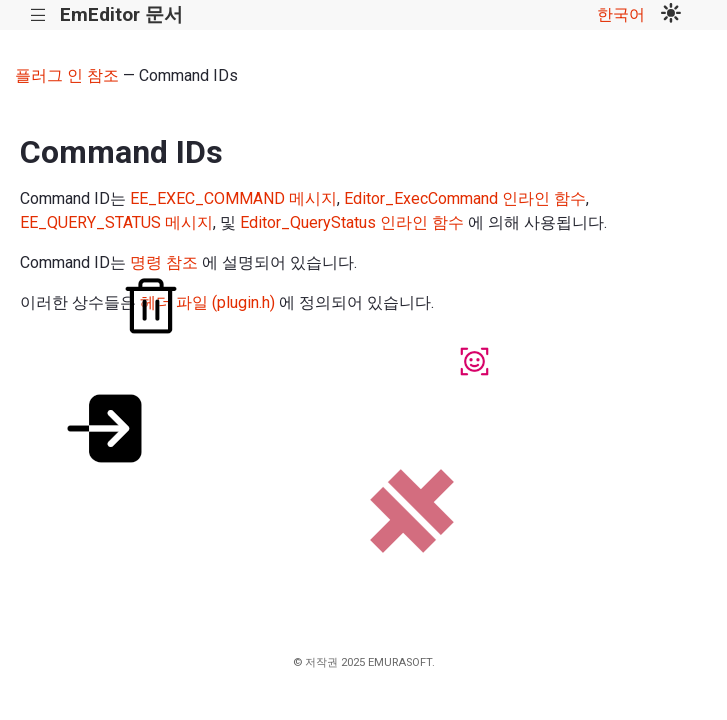  Describe the element at coordinates (151, 308) in the screenshot. I see `delete this item` at that location.